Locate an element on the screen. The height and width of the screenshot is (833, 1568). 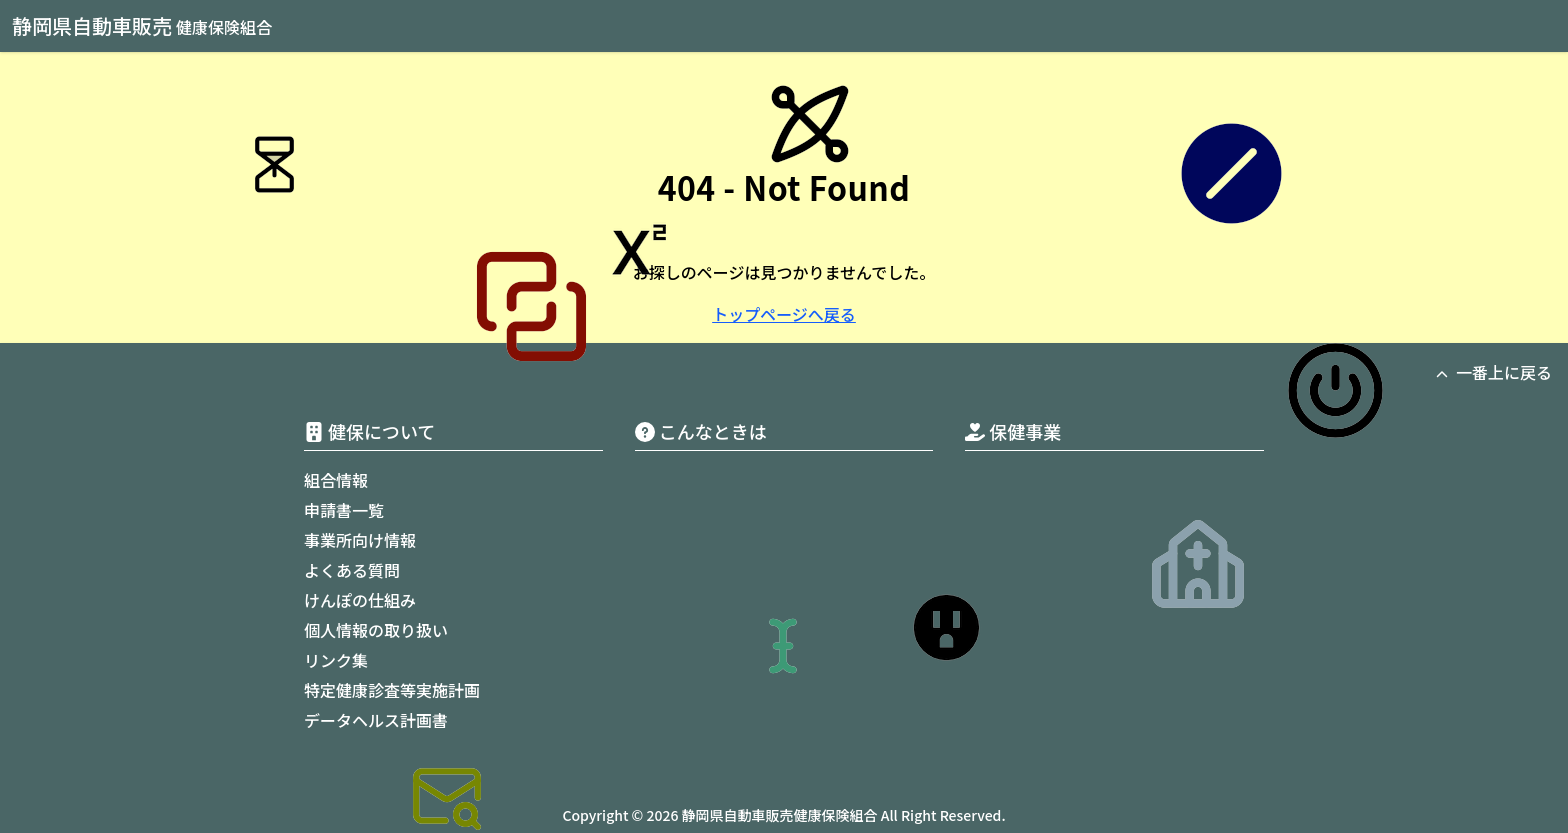
exclude overlapping areas in a selection is located at coordinates (531, 306).